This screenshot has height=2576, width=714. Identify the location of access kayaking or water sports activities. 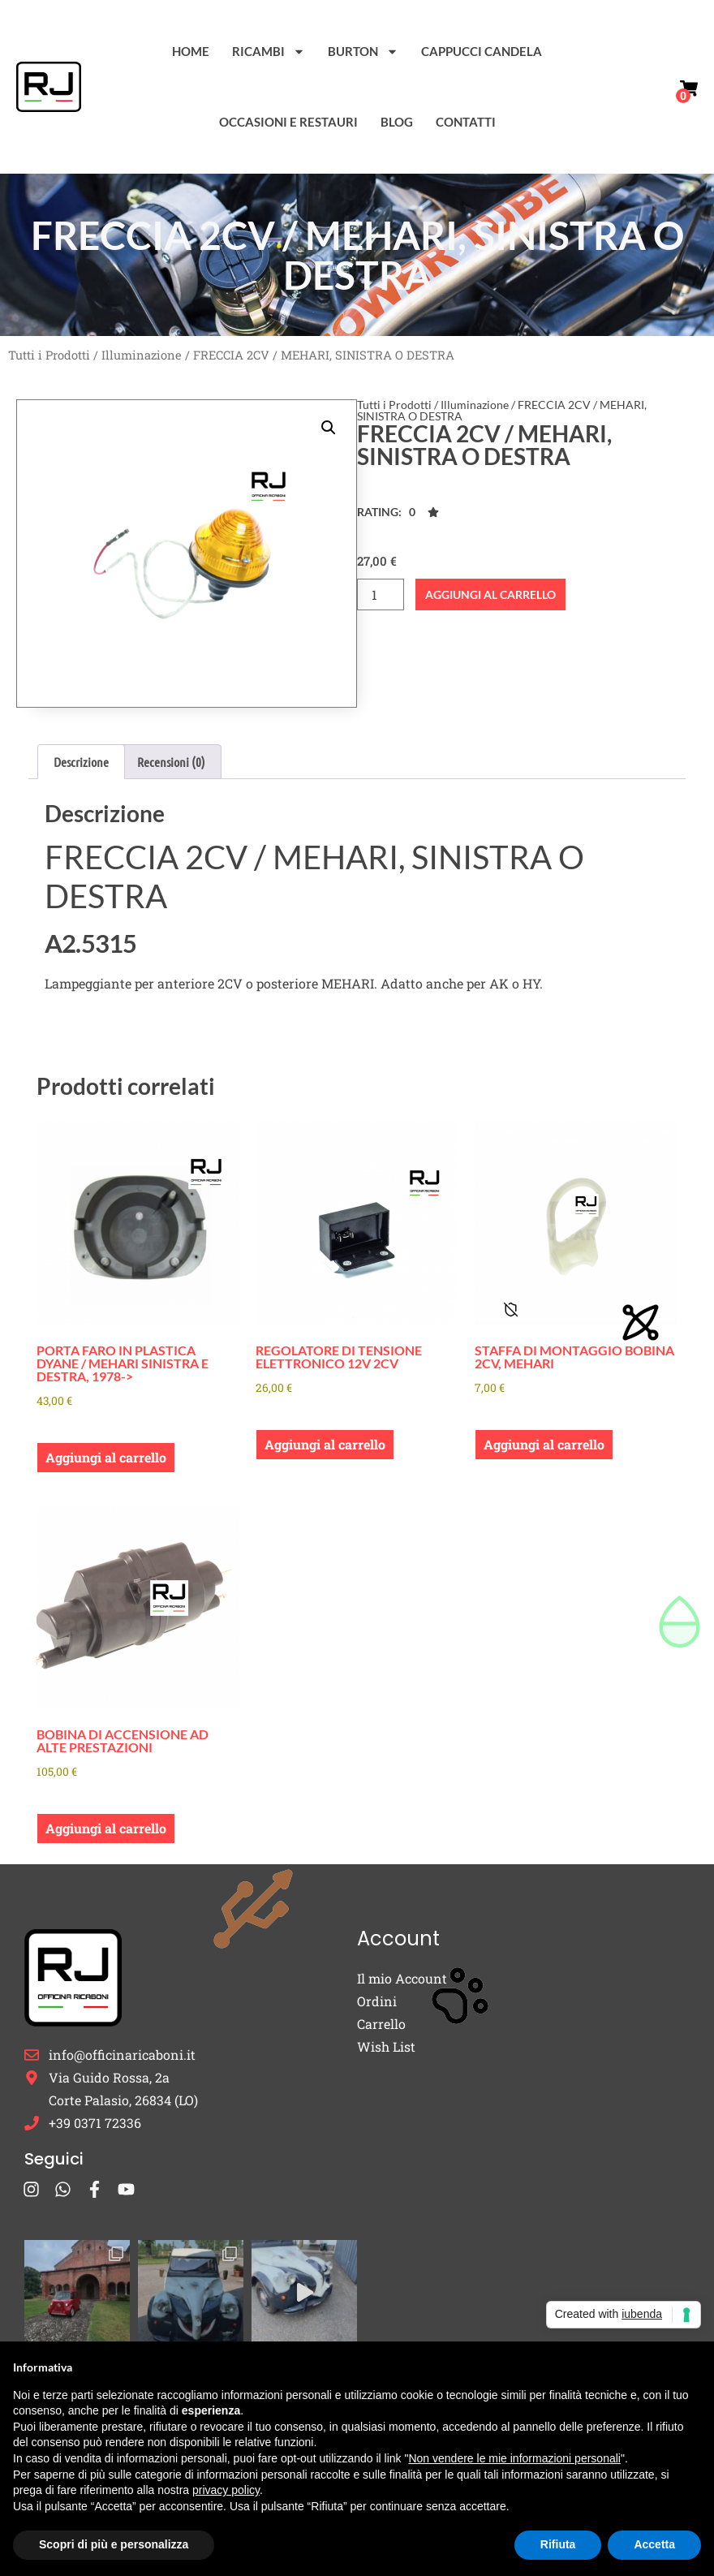
(640, 1322).